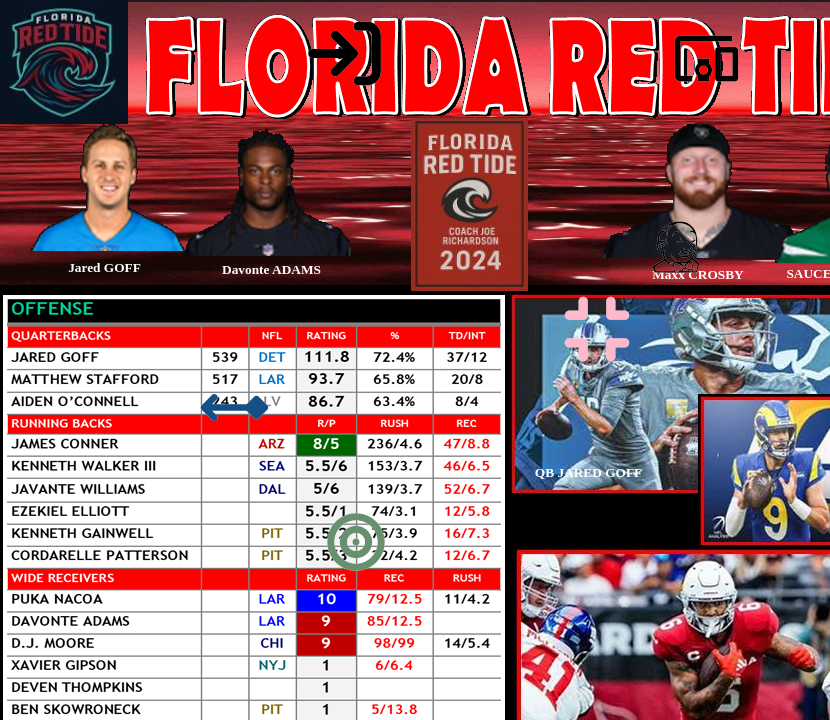  I want to click on set a goal or target, so click(356, 542).